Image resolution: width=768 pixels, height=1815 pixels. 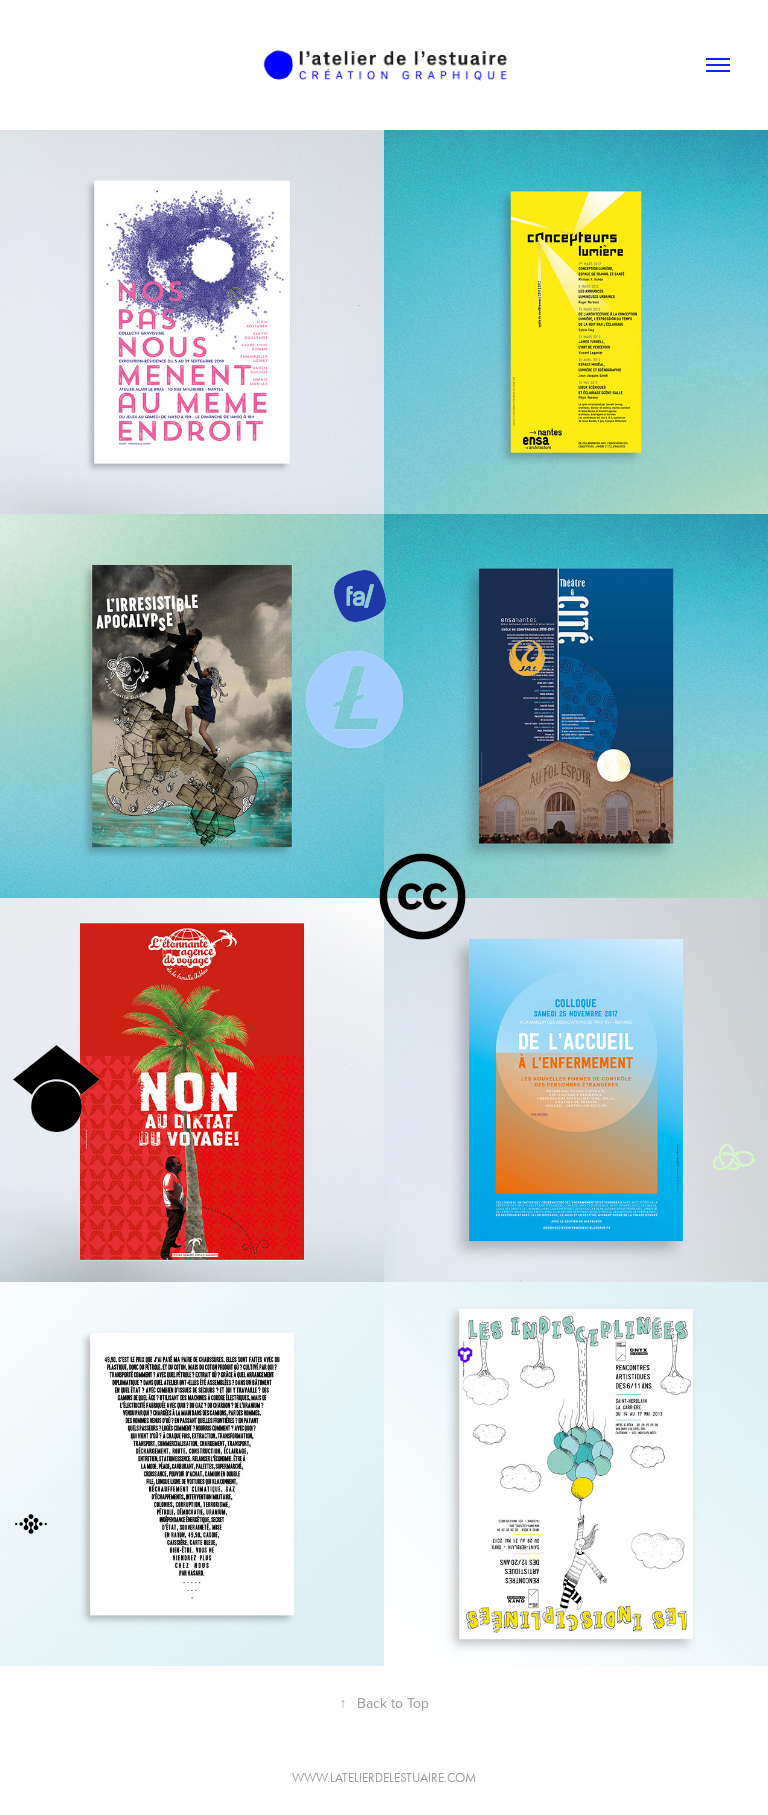 What do you see at coordinates (354, 699) in the screenshot?
I see `litecoin cryptocurrency logo` at bounding box center [354, 699].